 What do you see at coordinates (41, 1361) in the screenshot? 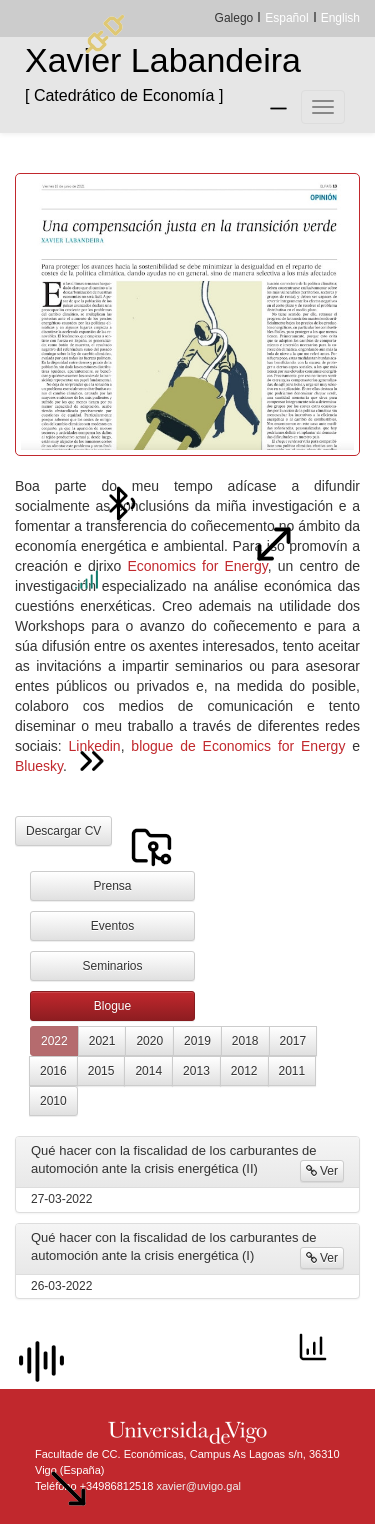
I see `audio playback or sound visualization` at bounding box center [41, 1361].